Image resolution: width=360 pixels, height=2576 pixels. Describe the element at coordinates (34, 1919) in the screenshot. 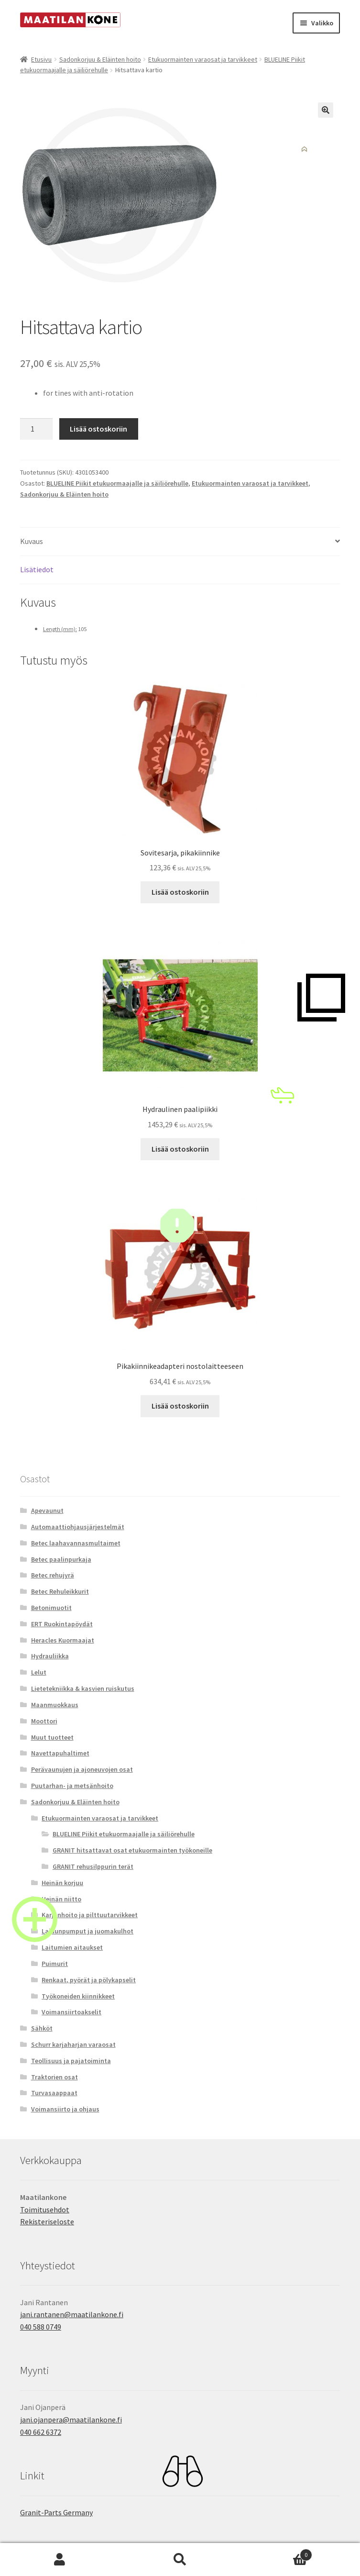

I see `add a new item` at that location.